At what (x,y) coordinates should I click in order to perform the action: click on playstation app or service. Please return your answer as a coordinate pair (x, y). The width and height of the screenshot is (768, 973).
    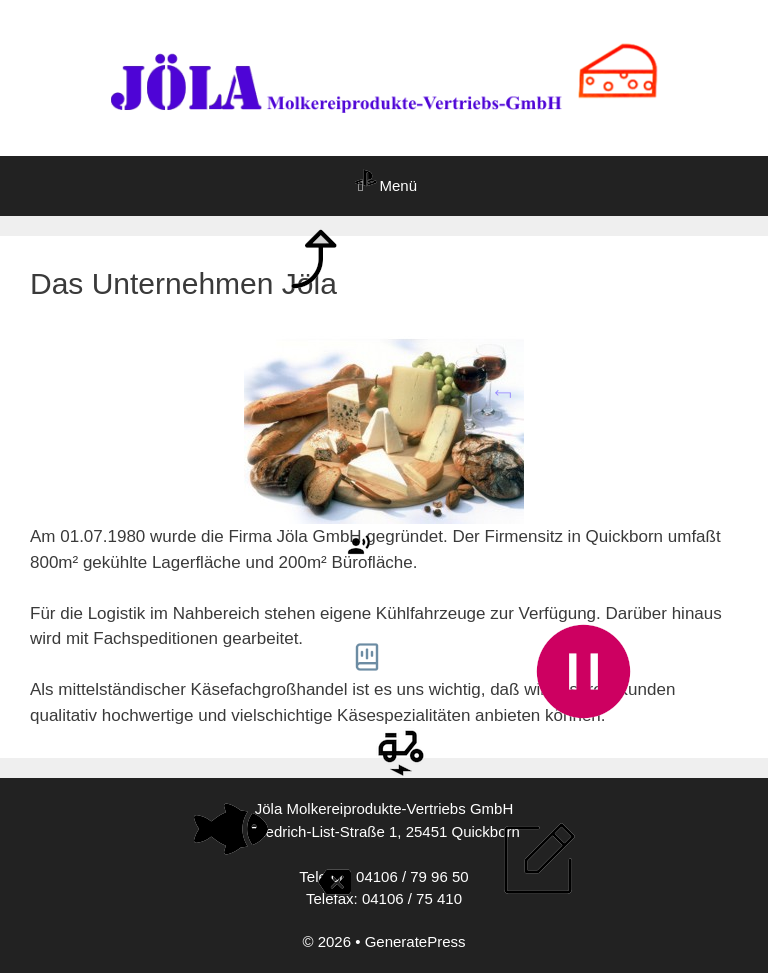
    Looking at the image, I should click on (366, 178).